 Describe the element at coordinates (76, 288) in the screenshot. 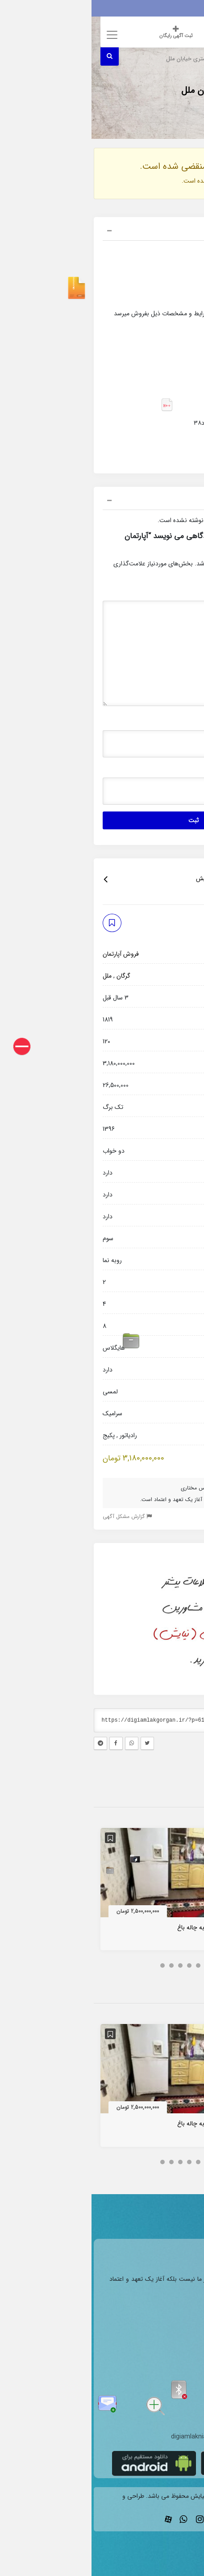

I see `open virtual appliance file for import into VirtualBox` at that location.